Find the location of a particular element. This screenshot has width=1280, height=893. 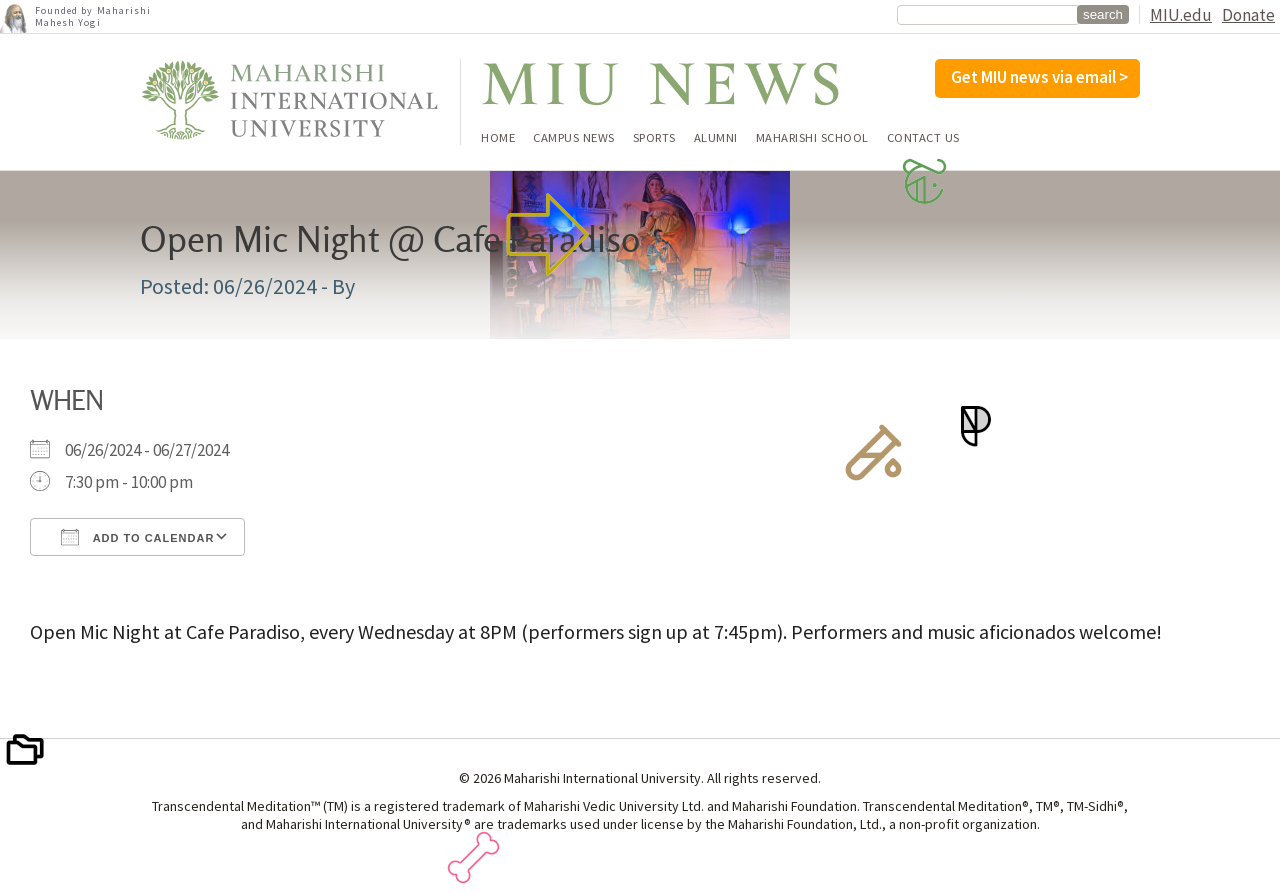

run a test or experiment is located at coordinates (873, 452).